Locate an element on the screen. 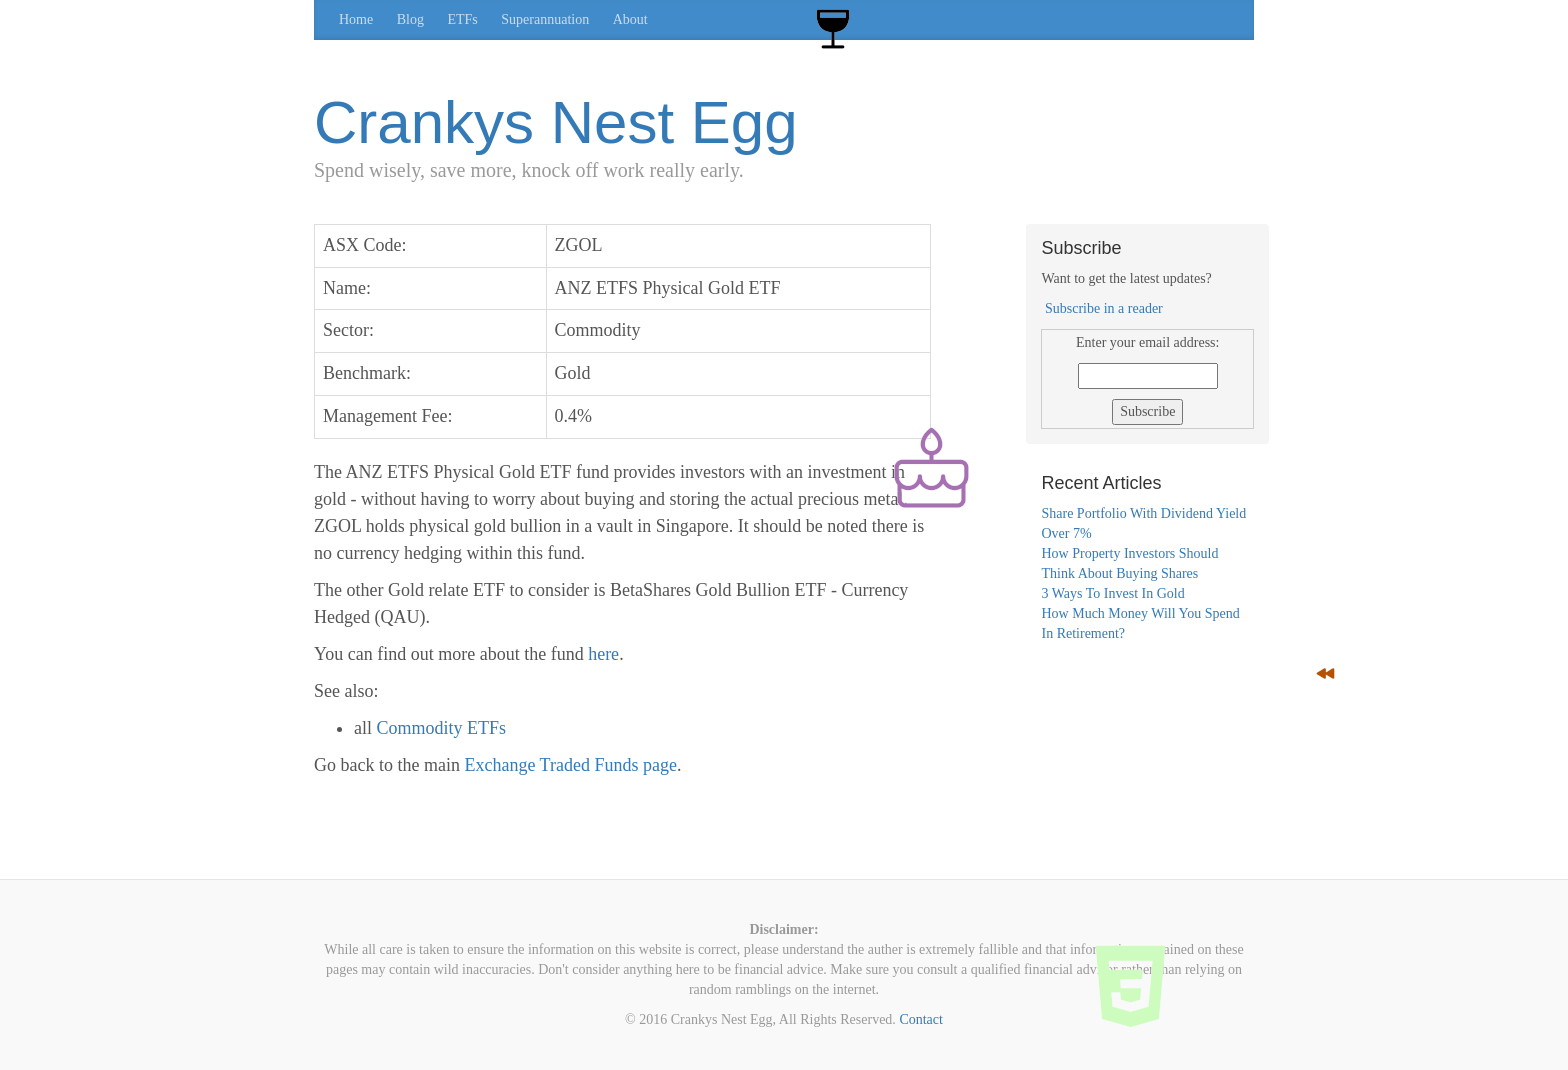 The image size is (1568, 1070). view birthday or celebration reminders is located at coordinates (931, 473).